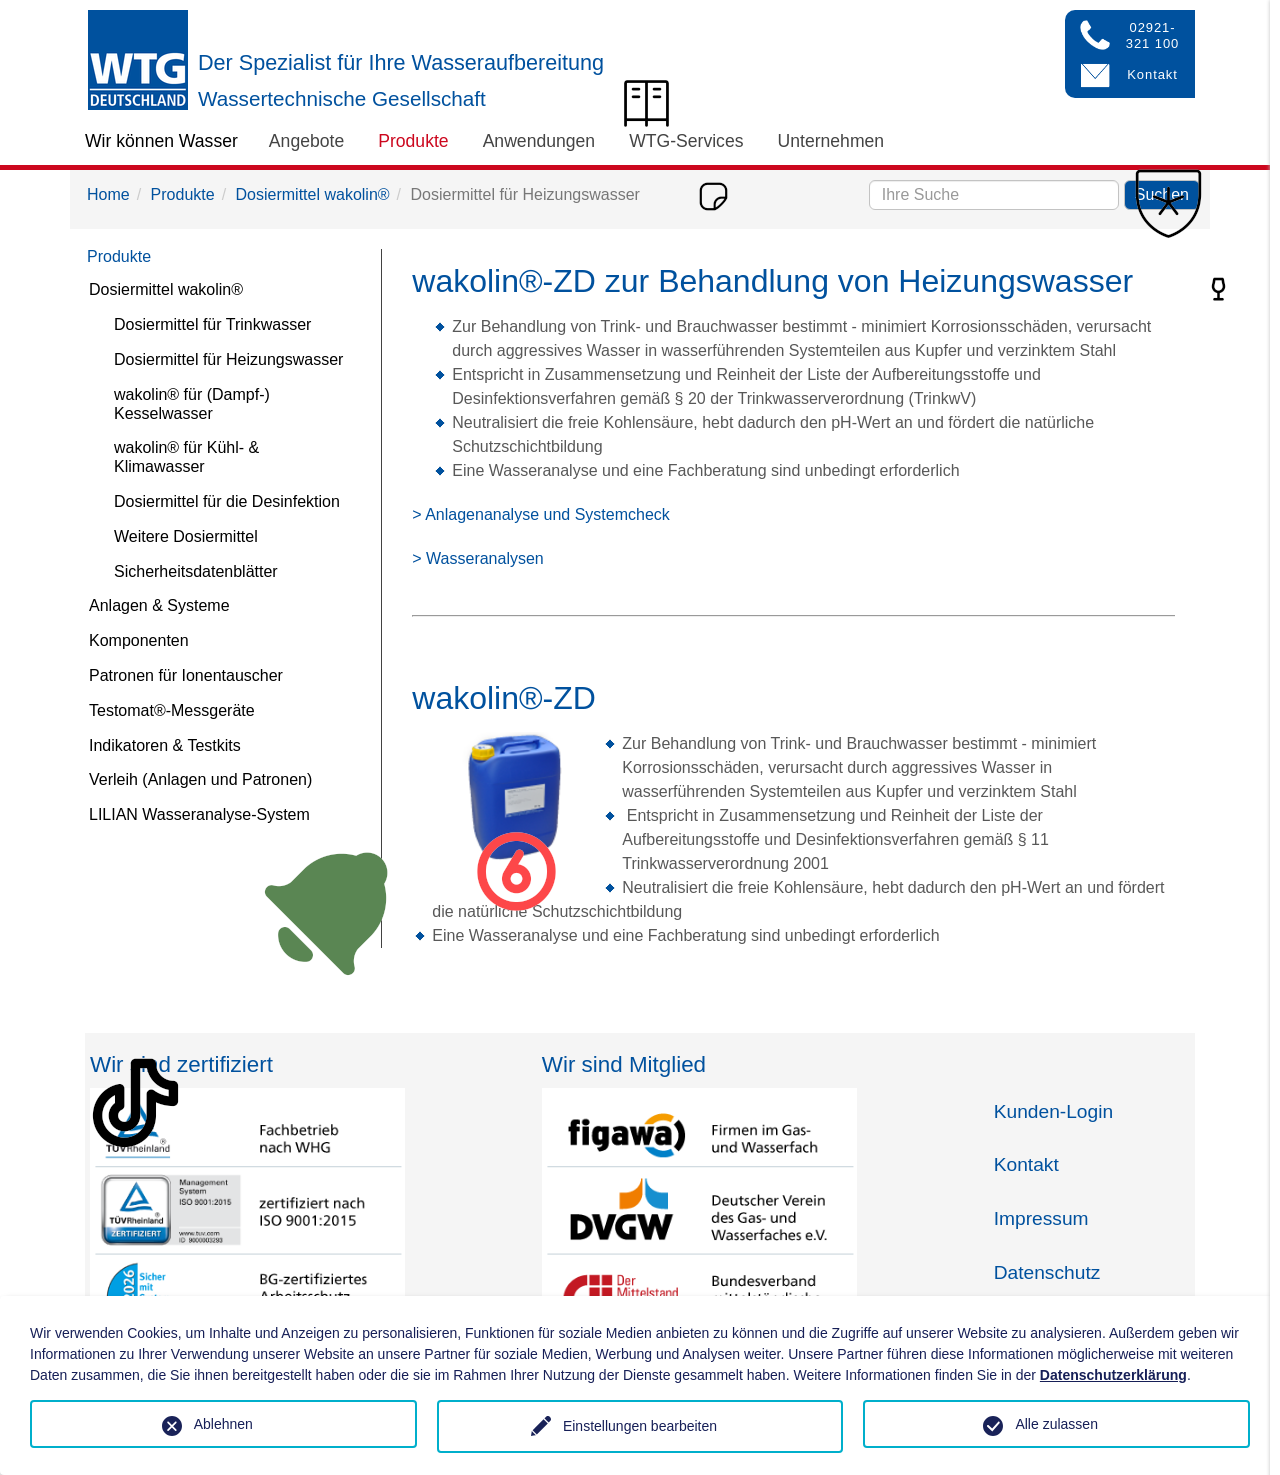 The image size is (1280, 1475). Describe the element at coordinates (516, 871) in the screenshot. I see `indicates step six in a numbered sequence` at that location.